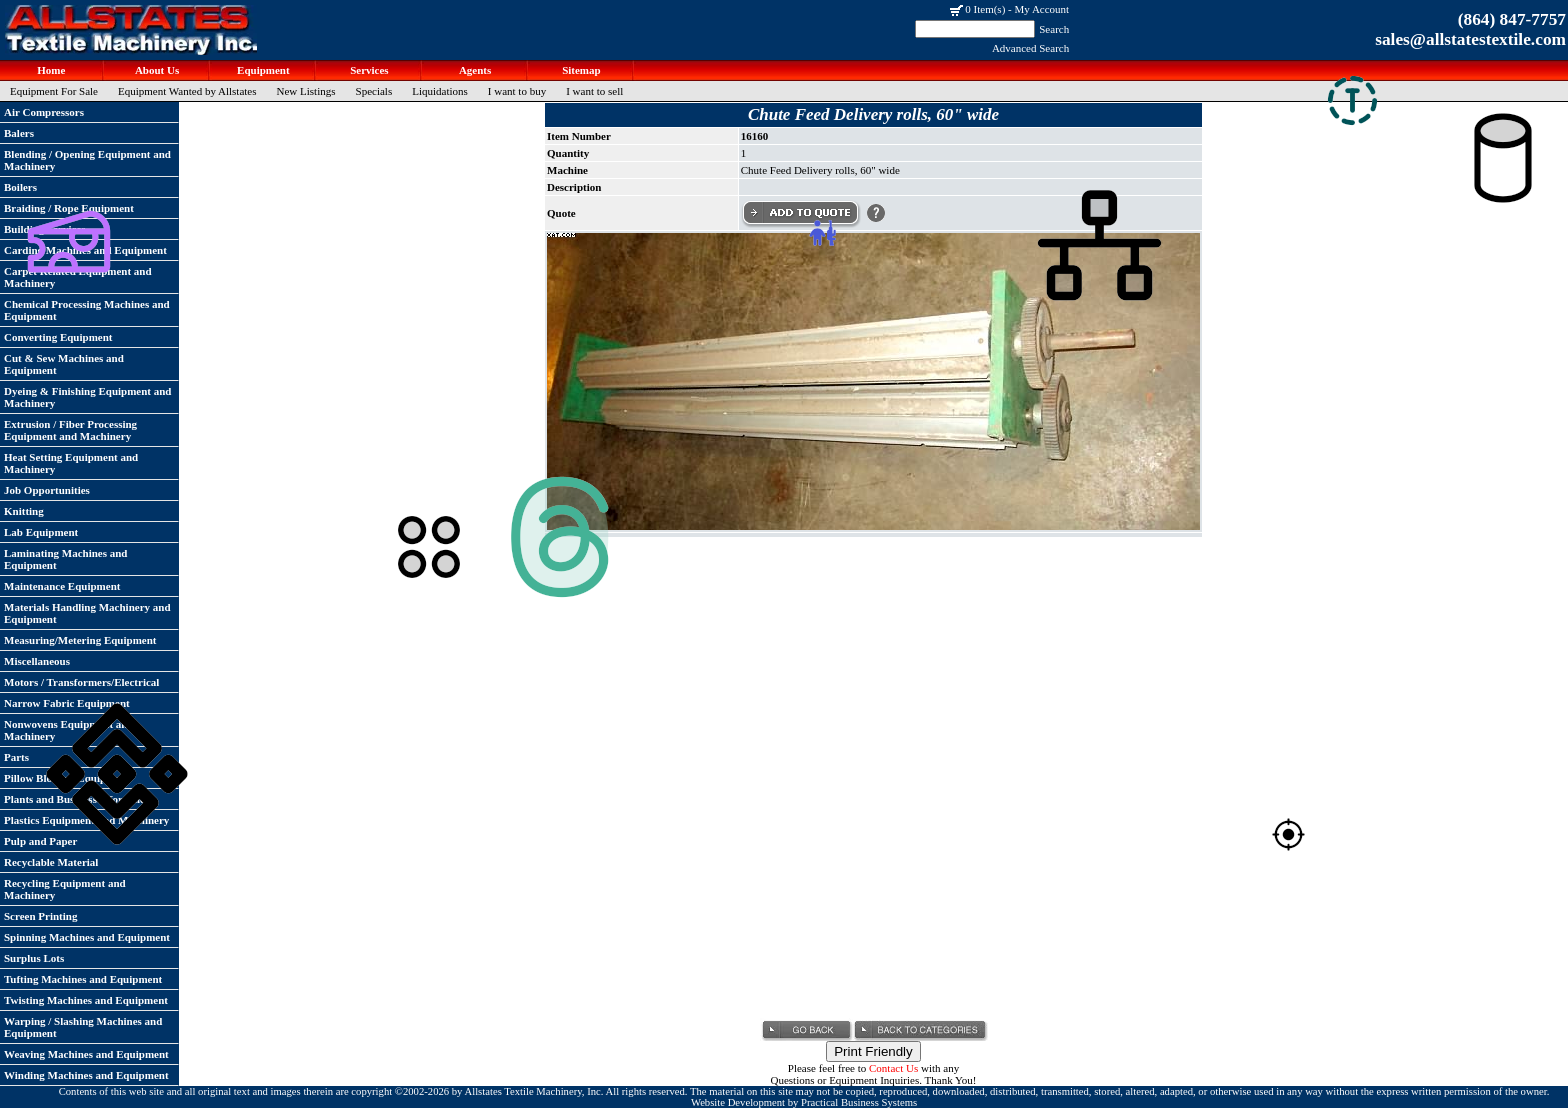  What do you see at coordinates (429, 547) in the screenshot?
I see `open app grid or menu` at bounding box center [429, 547].